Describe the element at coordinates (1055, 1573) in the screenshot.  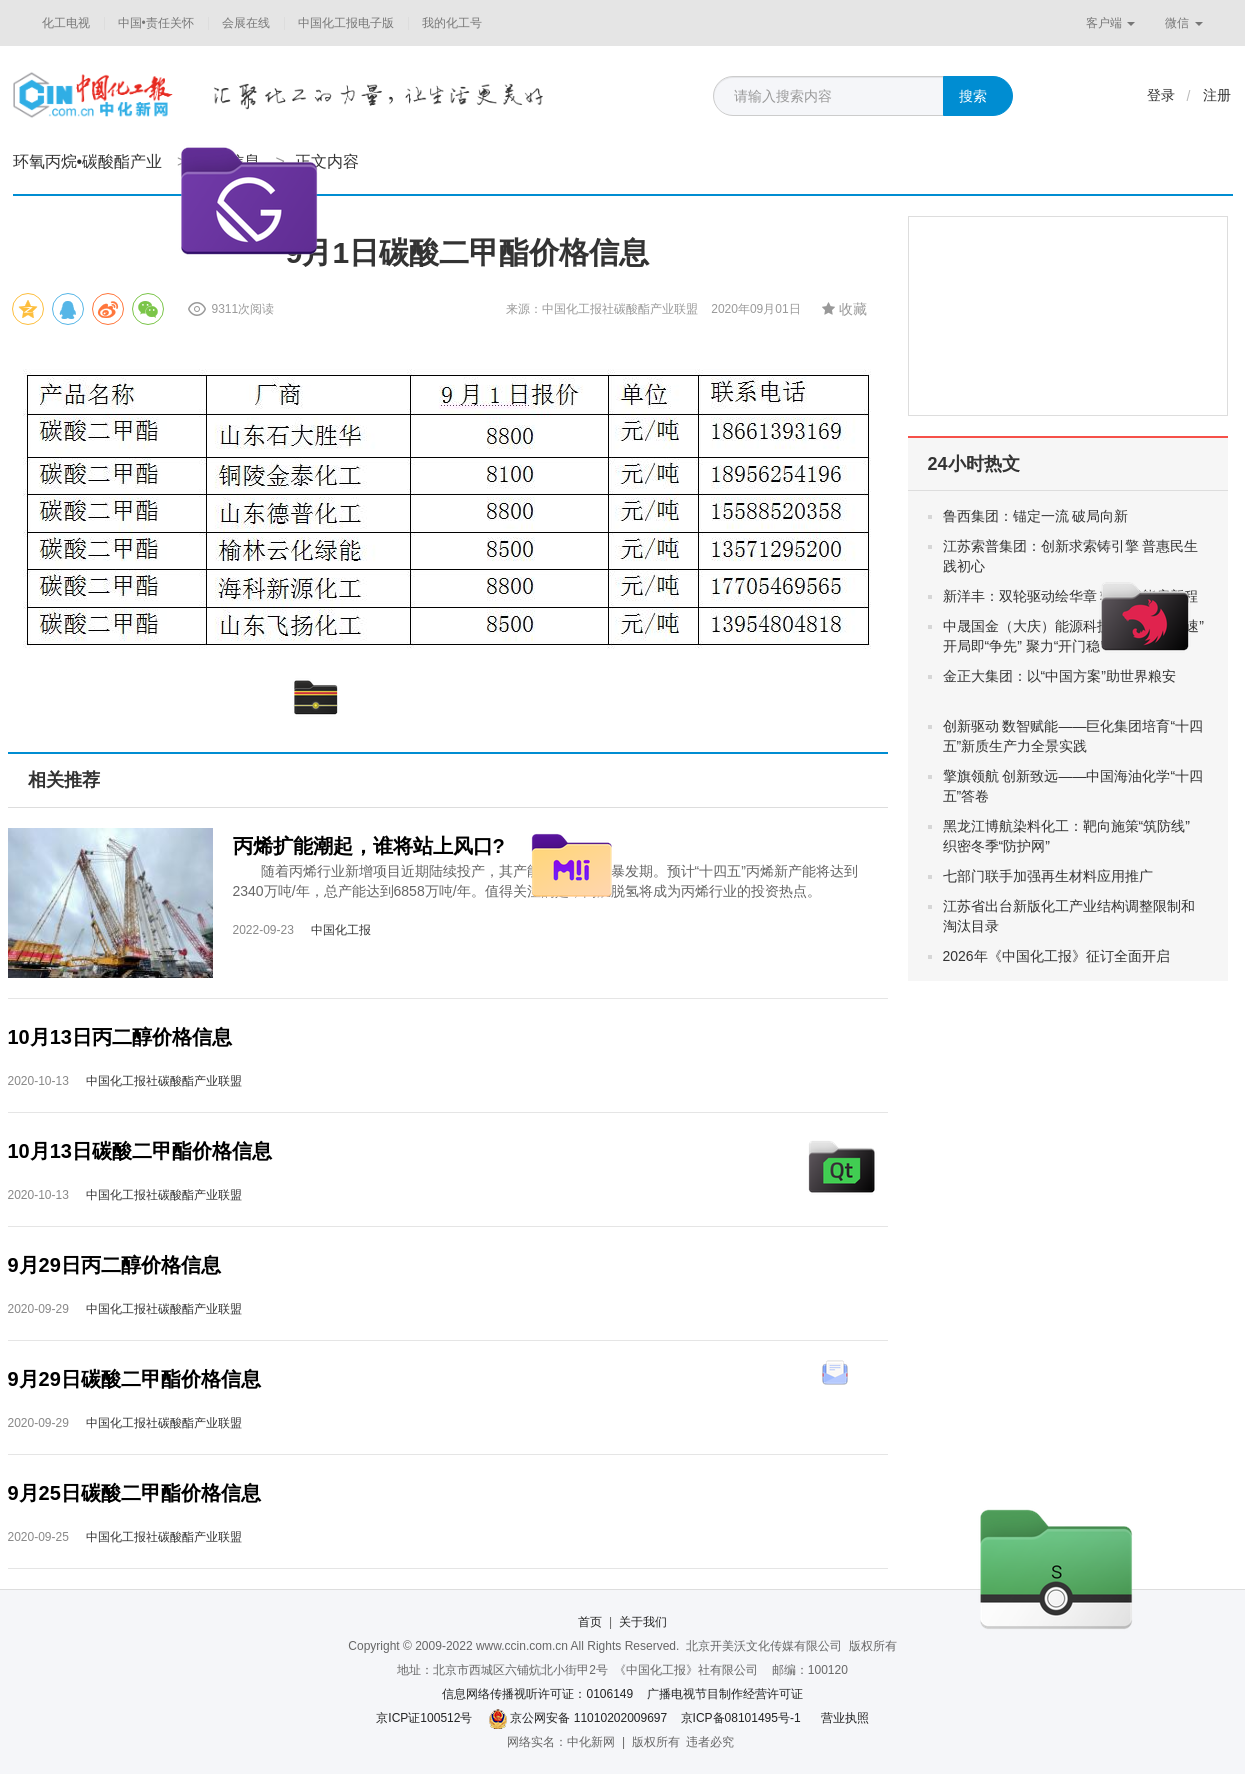
I see `folder containing Pokémon Safari Ball themed content` at that location.